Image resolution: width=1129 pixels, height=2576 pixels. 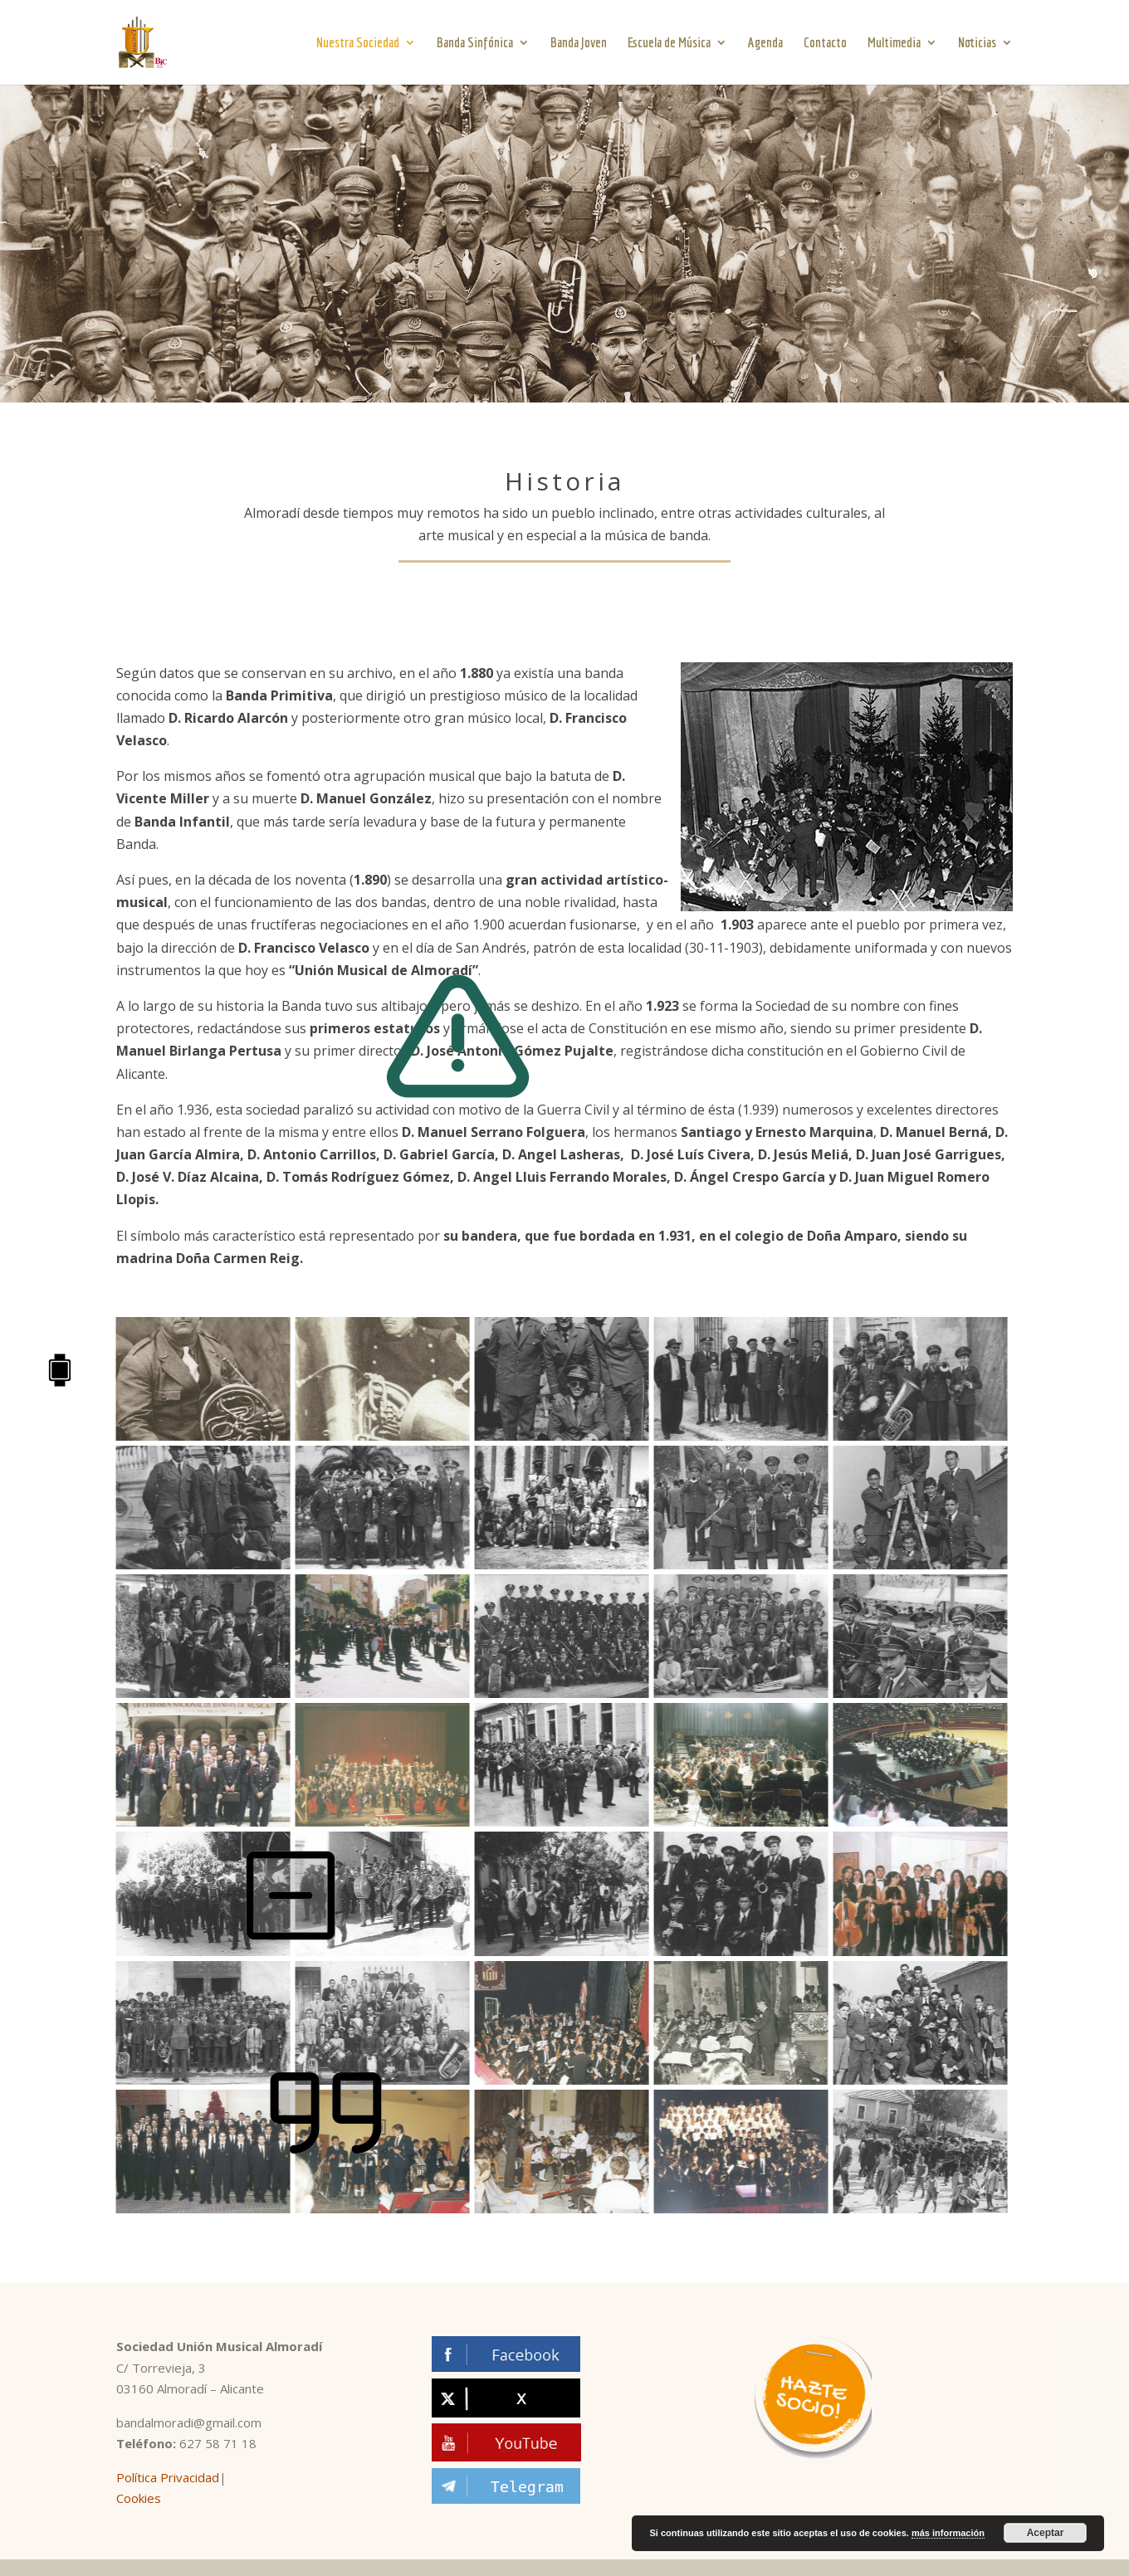 I want to click on view testimonials or customer quotes, so click(x=325, y=2110).